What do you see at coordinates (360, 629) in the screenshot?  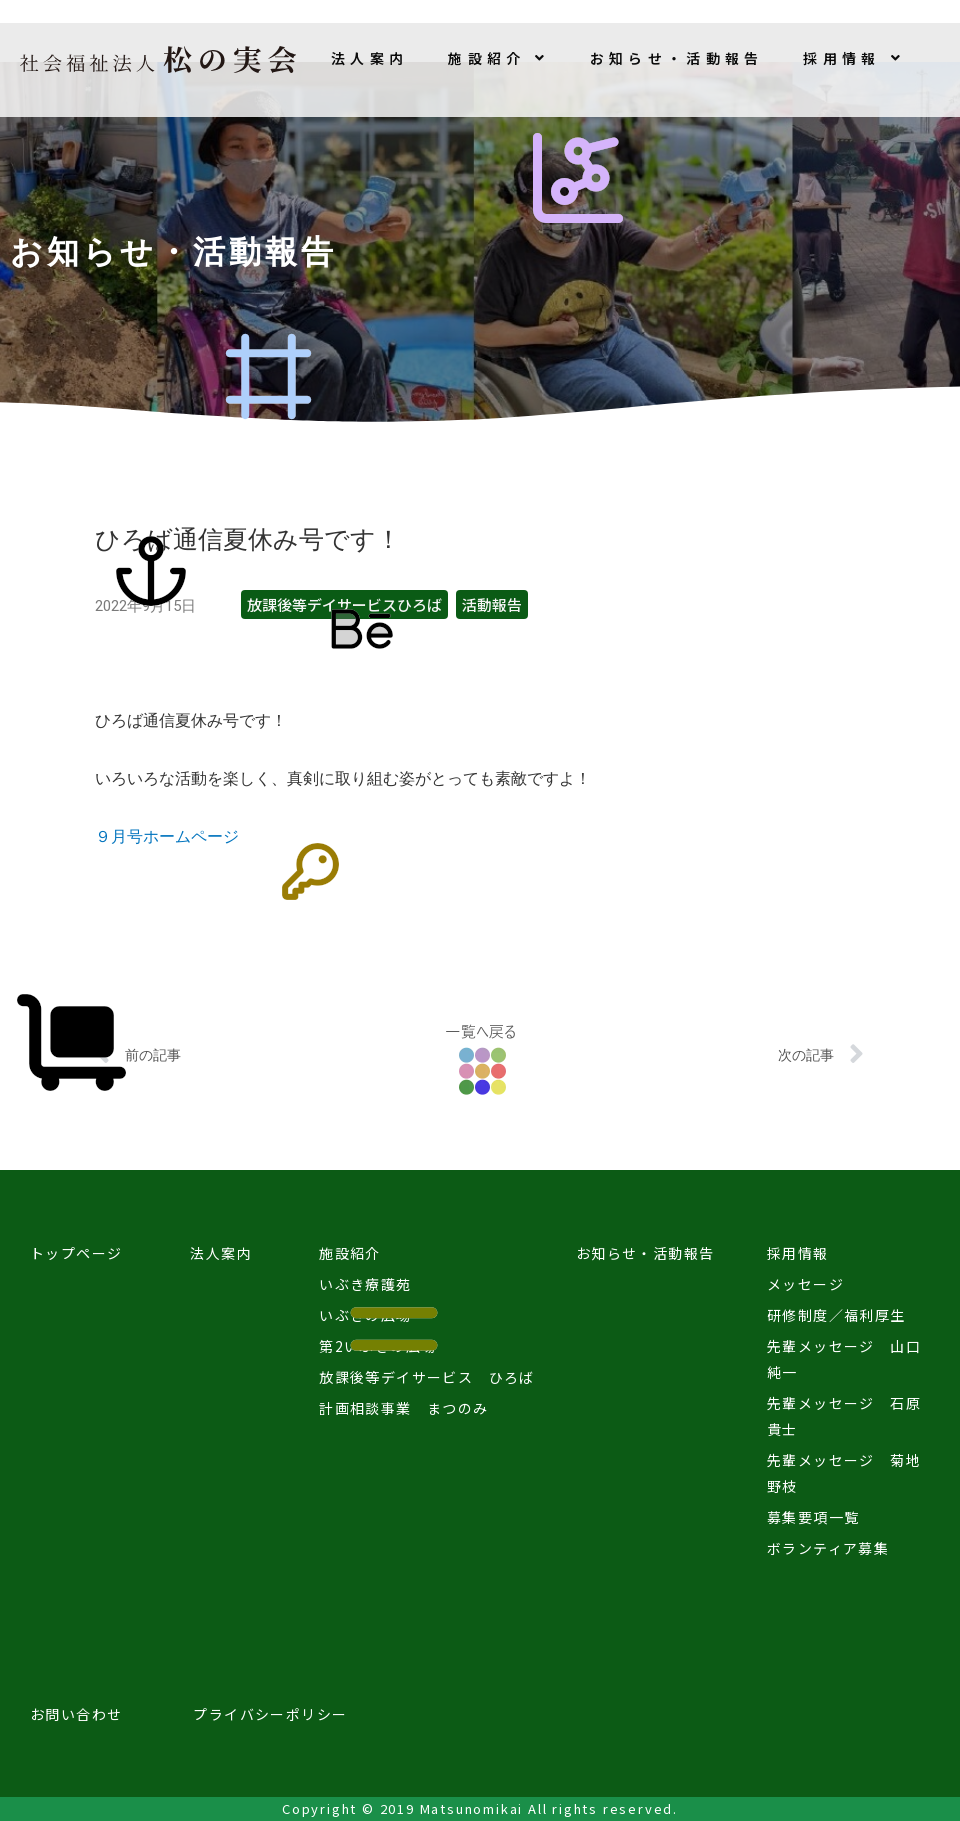 I see `link to behance portfolio` at bounding box center [360, 629].